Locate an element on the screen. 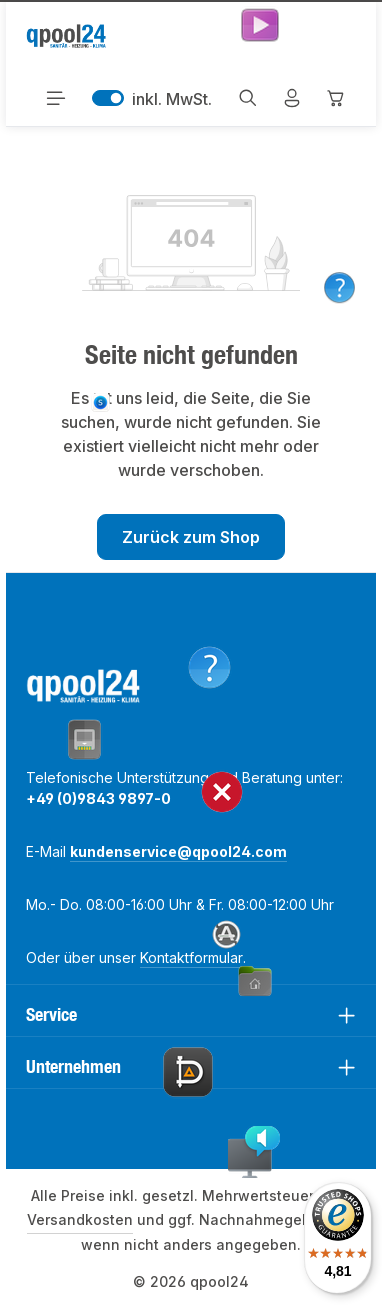 Image resolution: width=382 pixels, height=1306 pixels. open media player application is located at coordinates (260, 25).